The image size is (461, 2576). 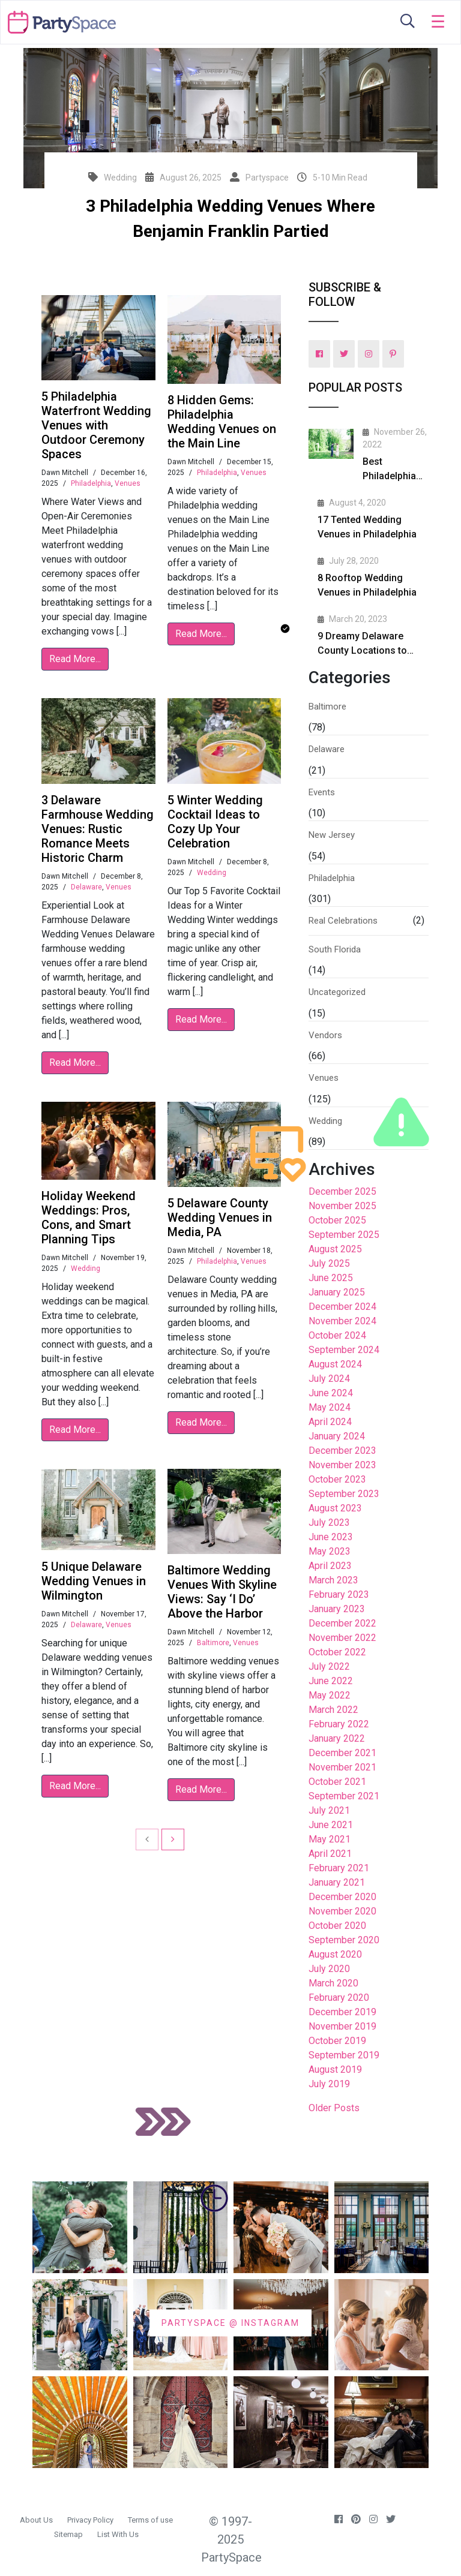 I want to click on indicates a warning or caution state, so click(x=401, y=1123).